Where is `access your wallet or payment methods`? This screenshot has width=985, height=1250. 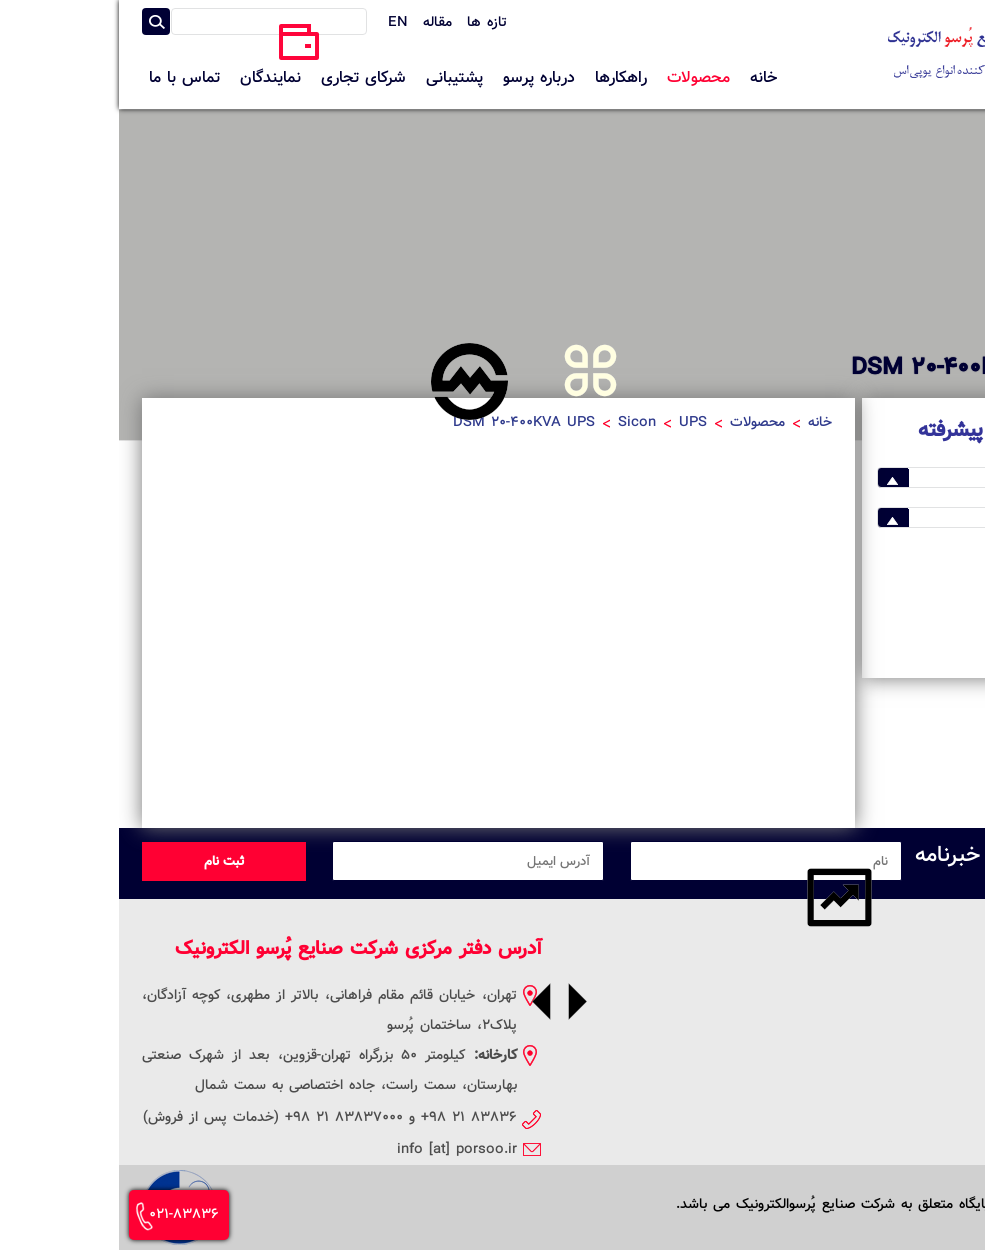
access your wallet or payment methods is located at coordinates (299, 42).